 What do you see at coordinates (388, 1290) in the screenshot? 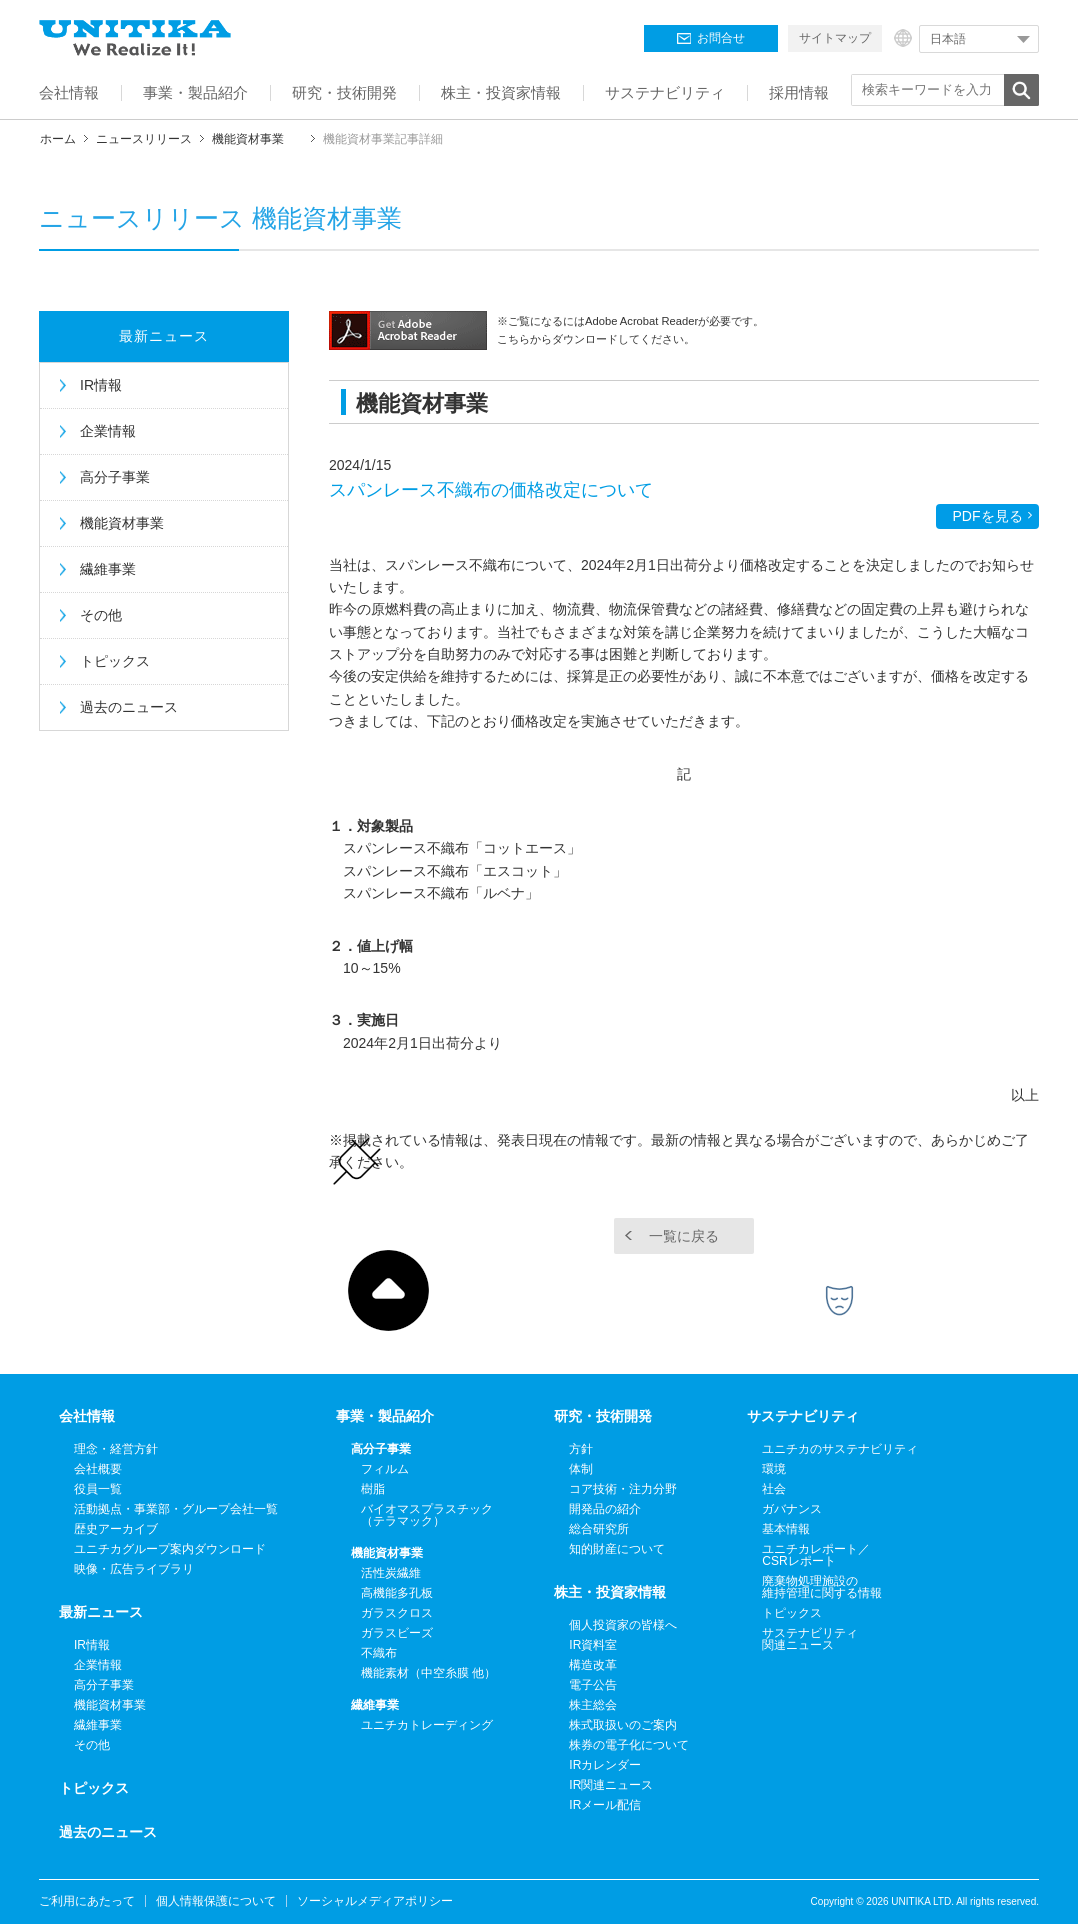
I see `scroll to top of page` at bounding box center [388, 1290].